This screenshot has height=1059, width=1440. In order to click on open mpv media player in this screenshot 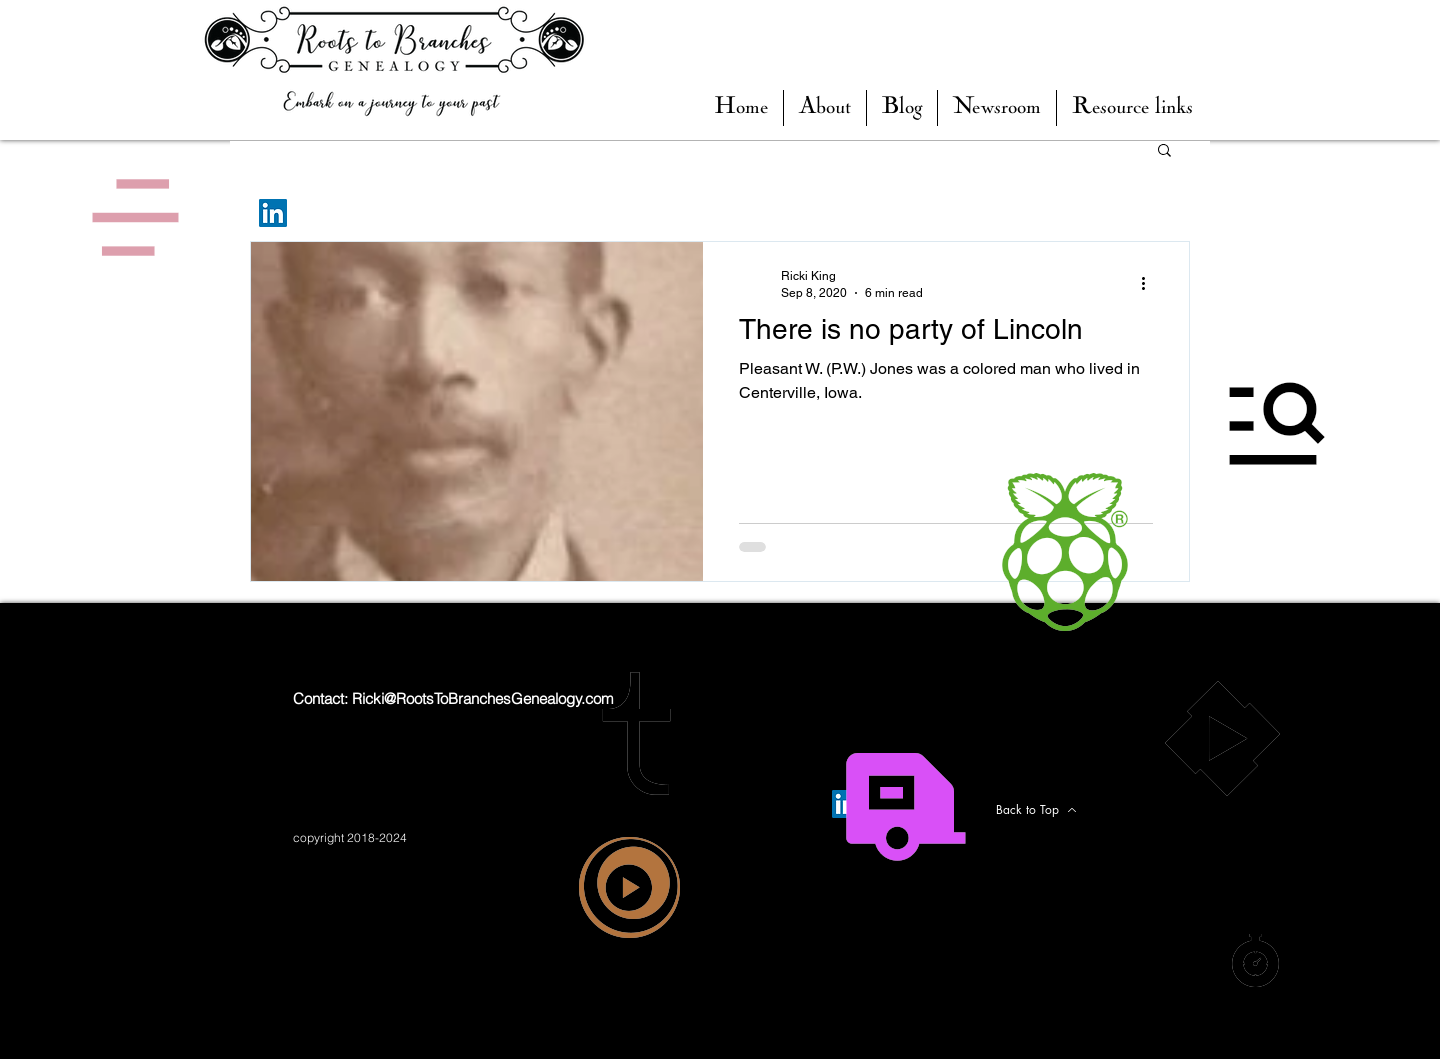, I will do `click(629, 887)`.